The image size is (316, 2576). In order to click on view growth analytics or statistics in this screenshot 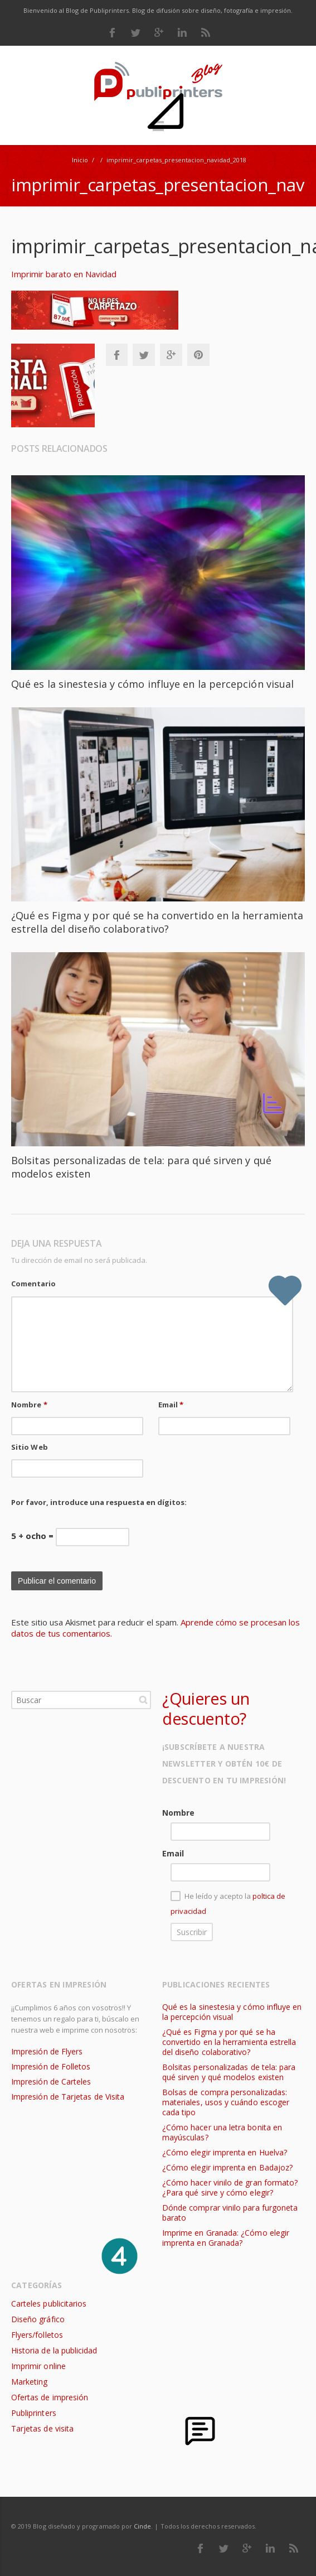, I will do `click(273, 1103)`.